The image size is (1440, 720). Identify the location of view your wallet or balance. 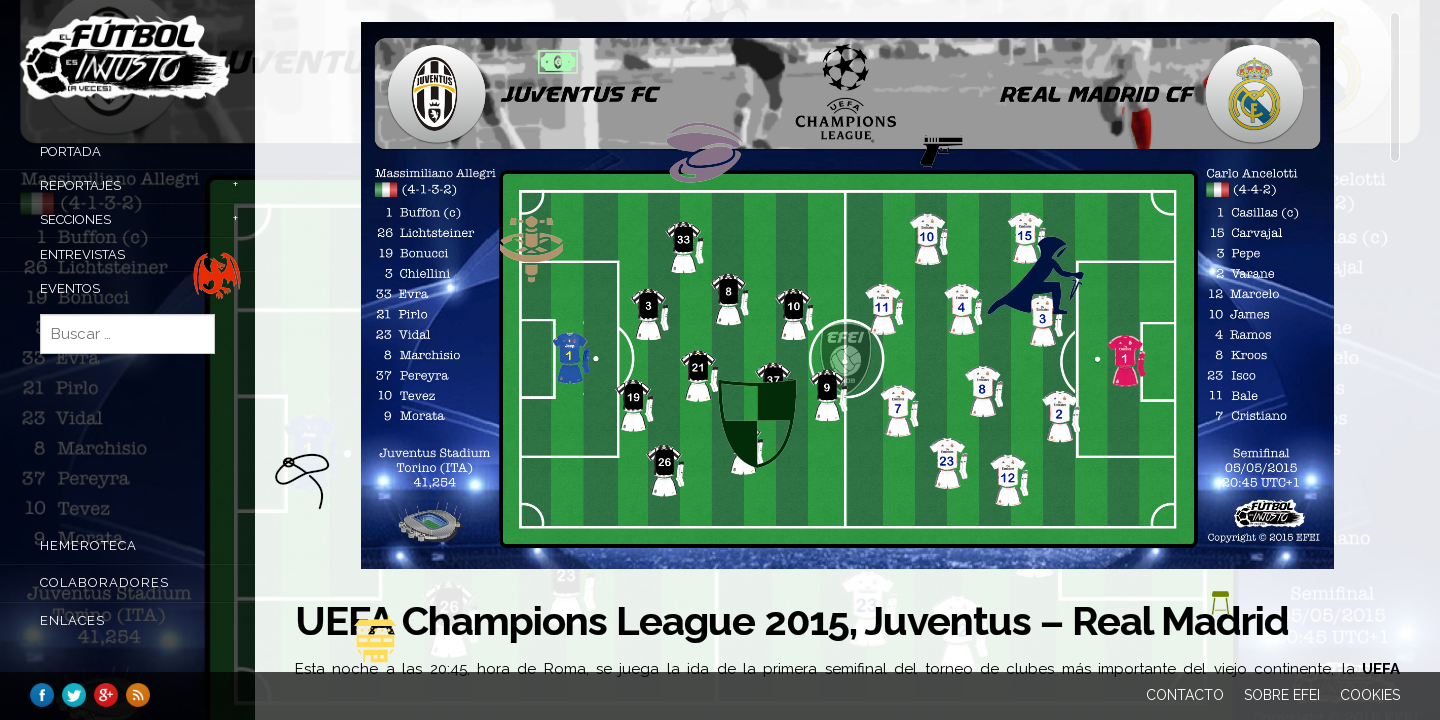
(558, 62).